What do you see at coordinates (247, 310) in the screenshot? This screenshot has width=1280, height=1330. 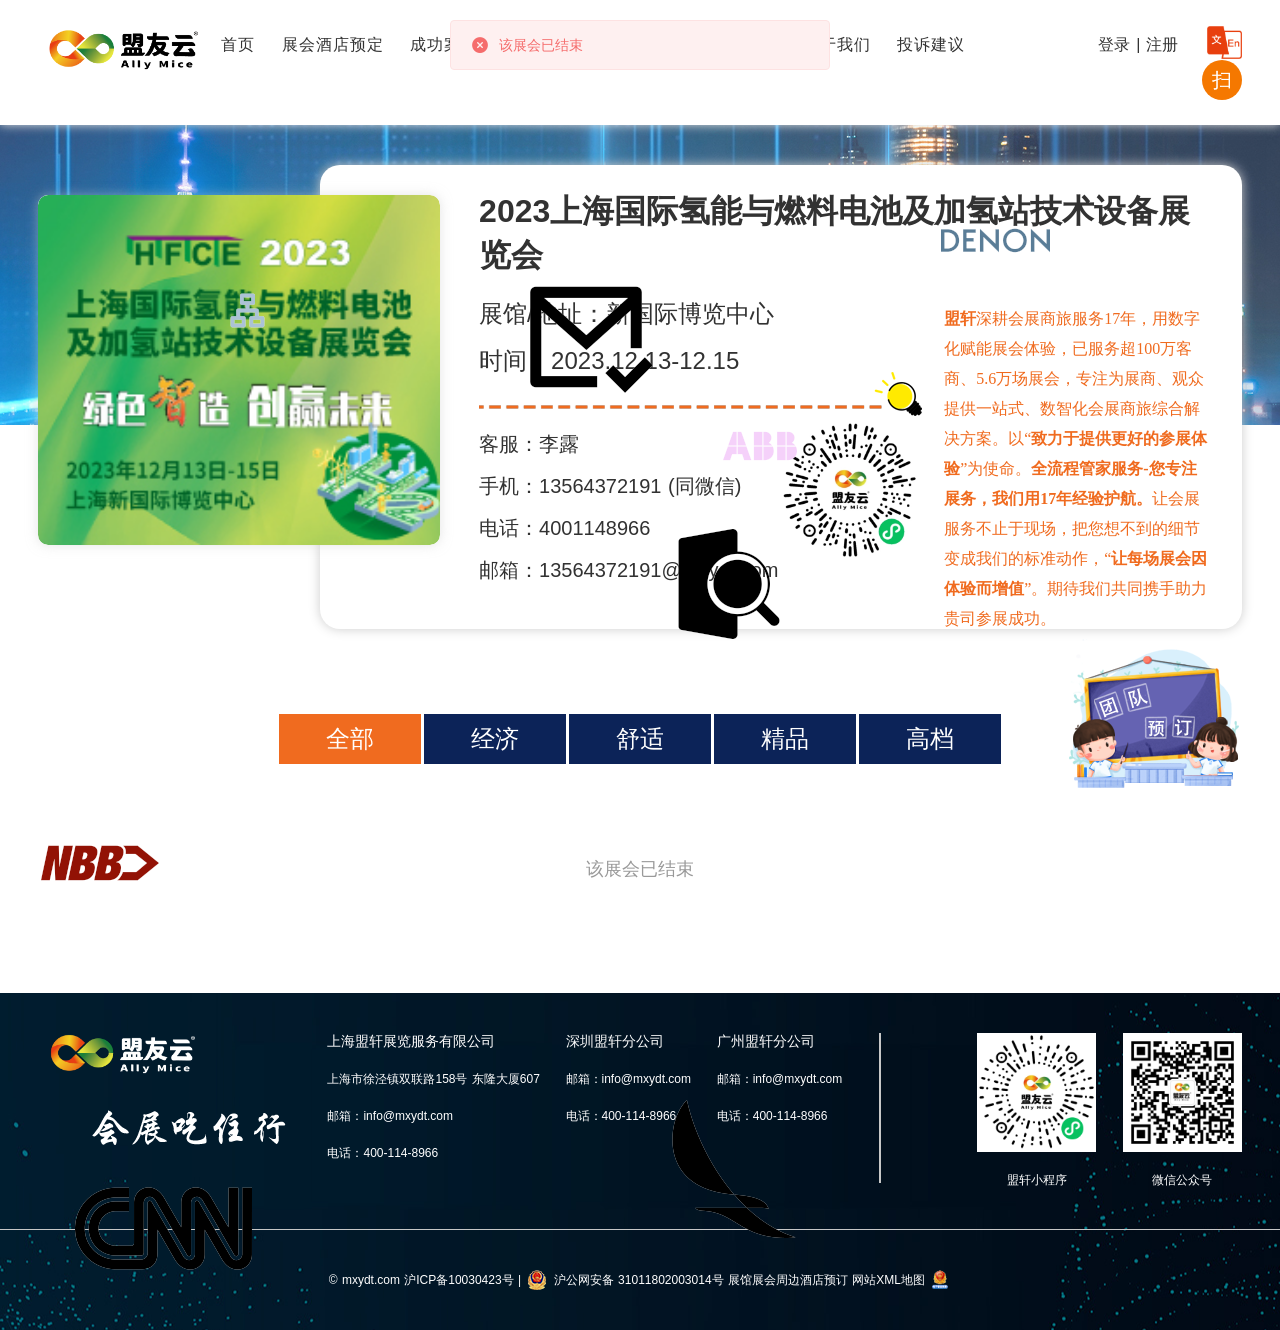 I see `view organization hierarchy` at bounding box center [247, 310].